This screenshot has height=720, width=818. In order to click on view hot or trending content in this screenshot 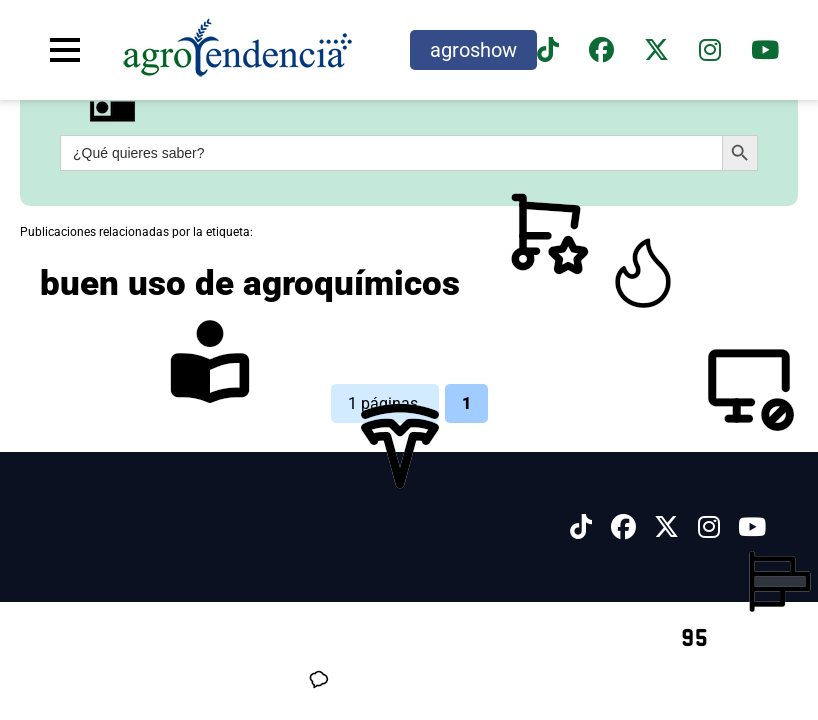, I will do `click(643, 273)`.